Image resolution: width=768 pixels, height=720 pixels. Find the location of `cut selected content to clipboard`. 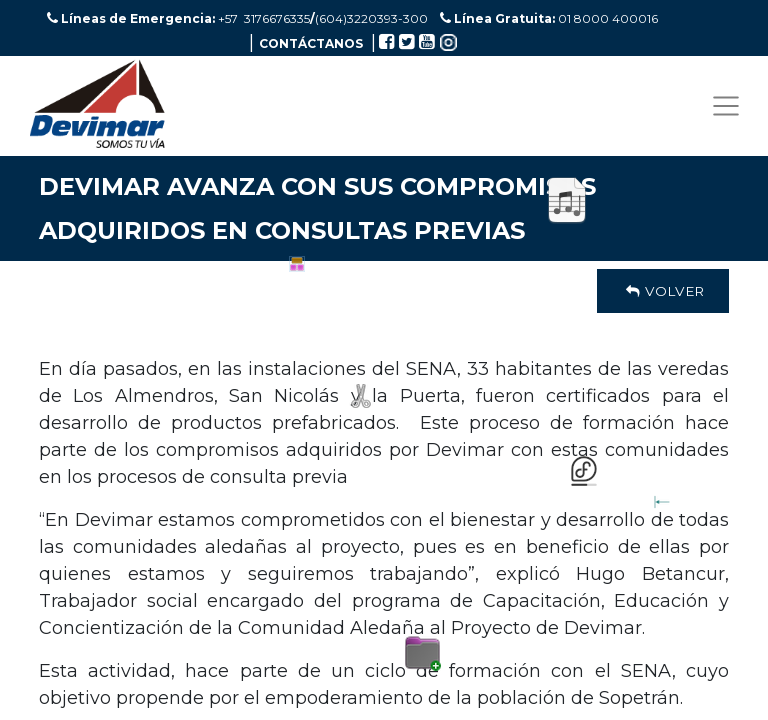

cut selected content to clipboard is located at coordinates (361, 396).